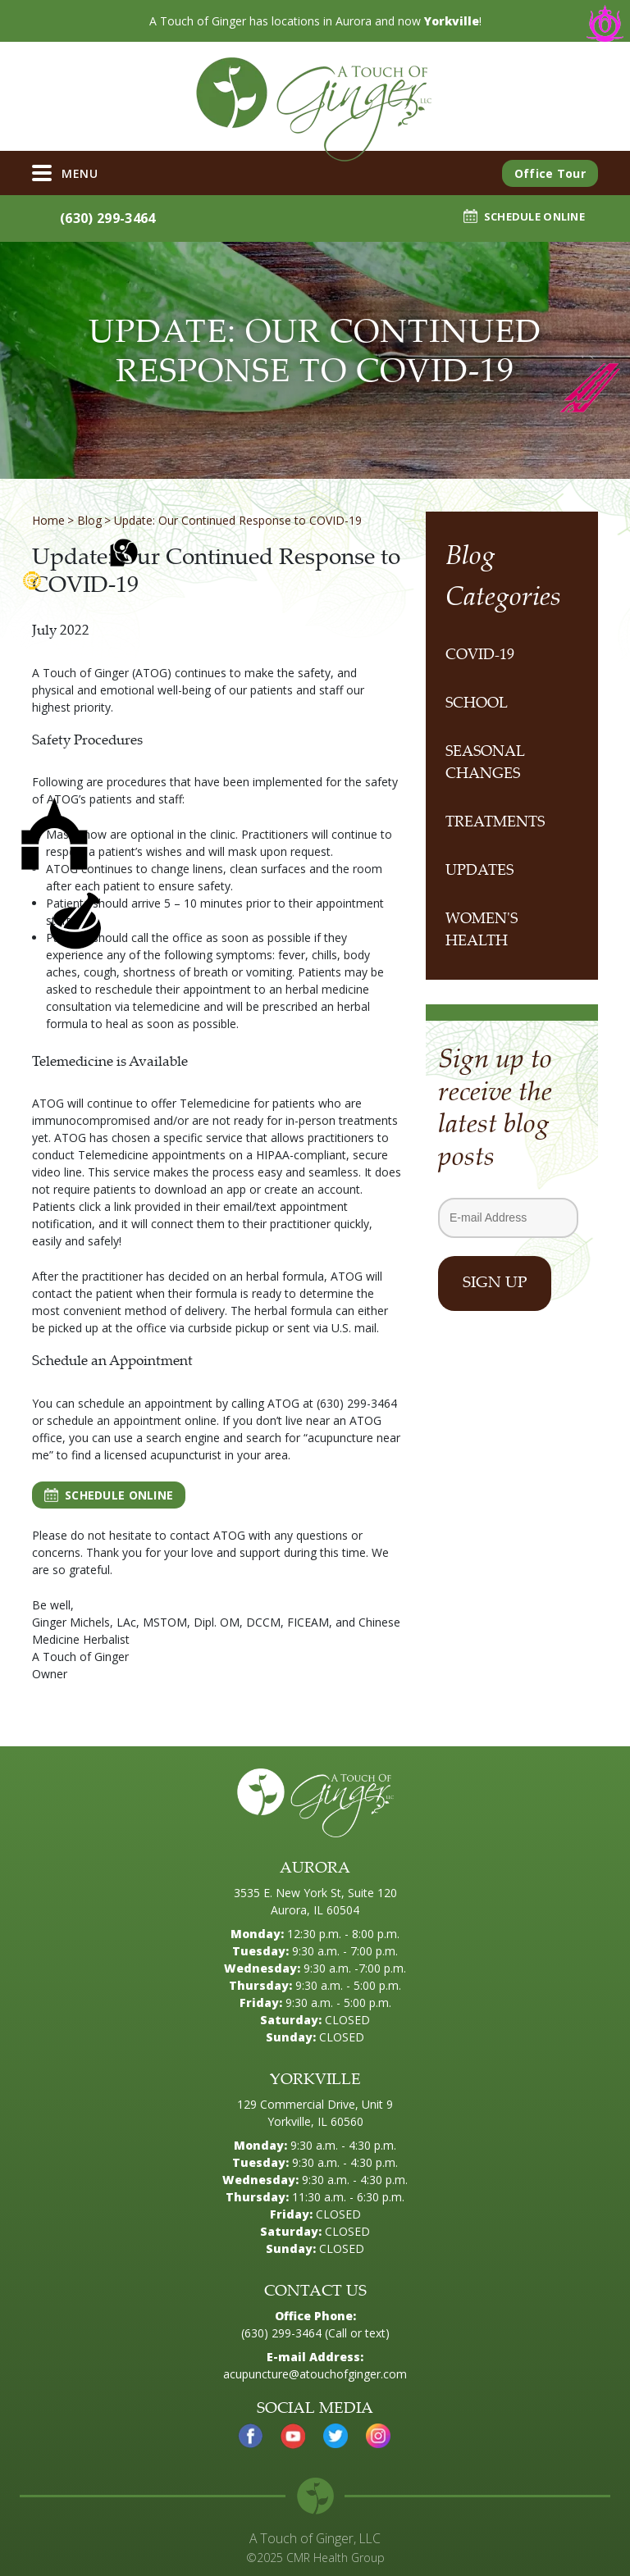 This screenshot has width=630, height=2576. Describe the element at coordinates (605, 23) in the screenshot. I see `decorative emblem or crest symbol` at that location.